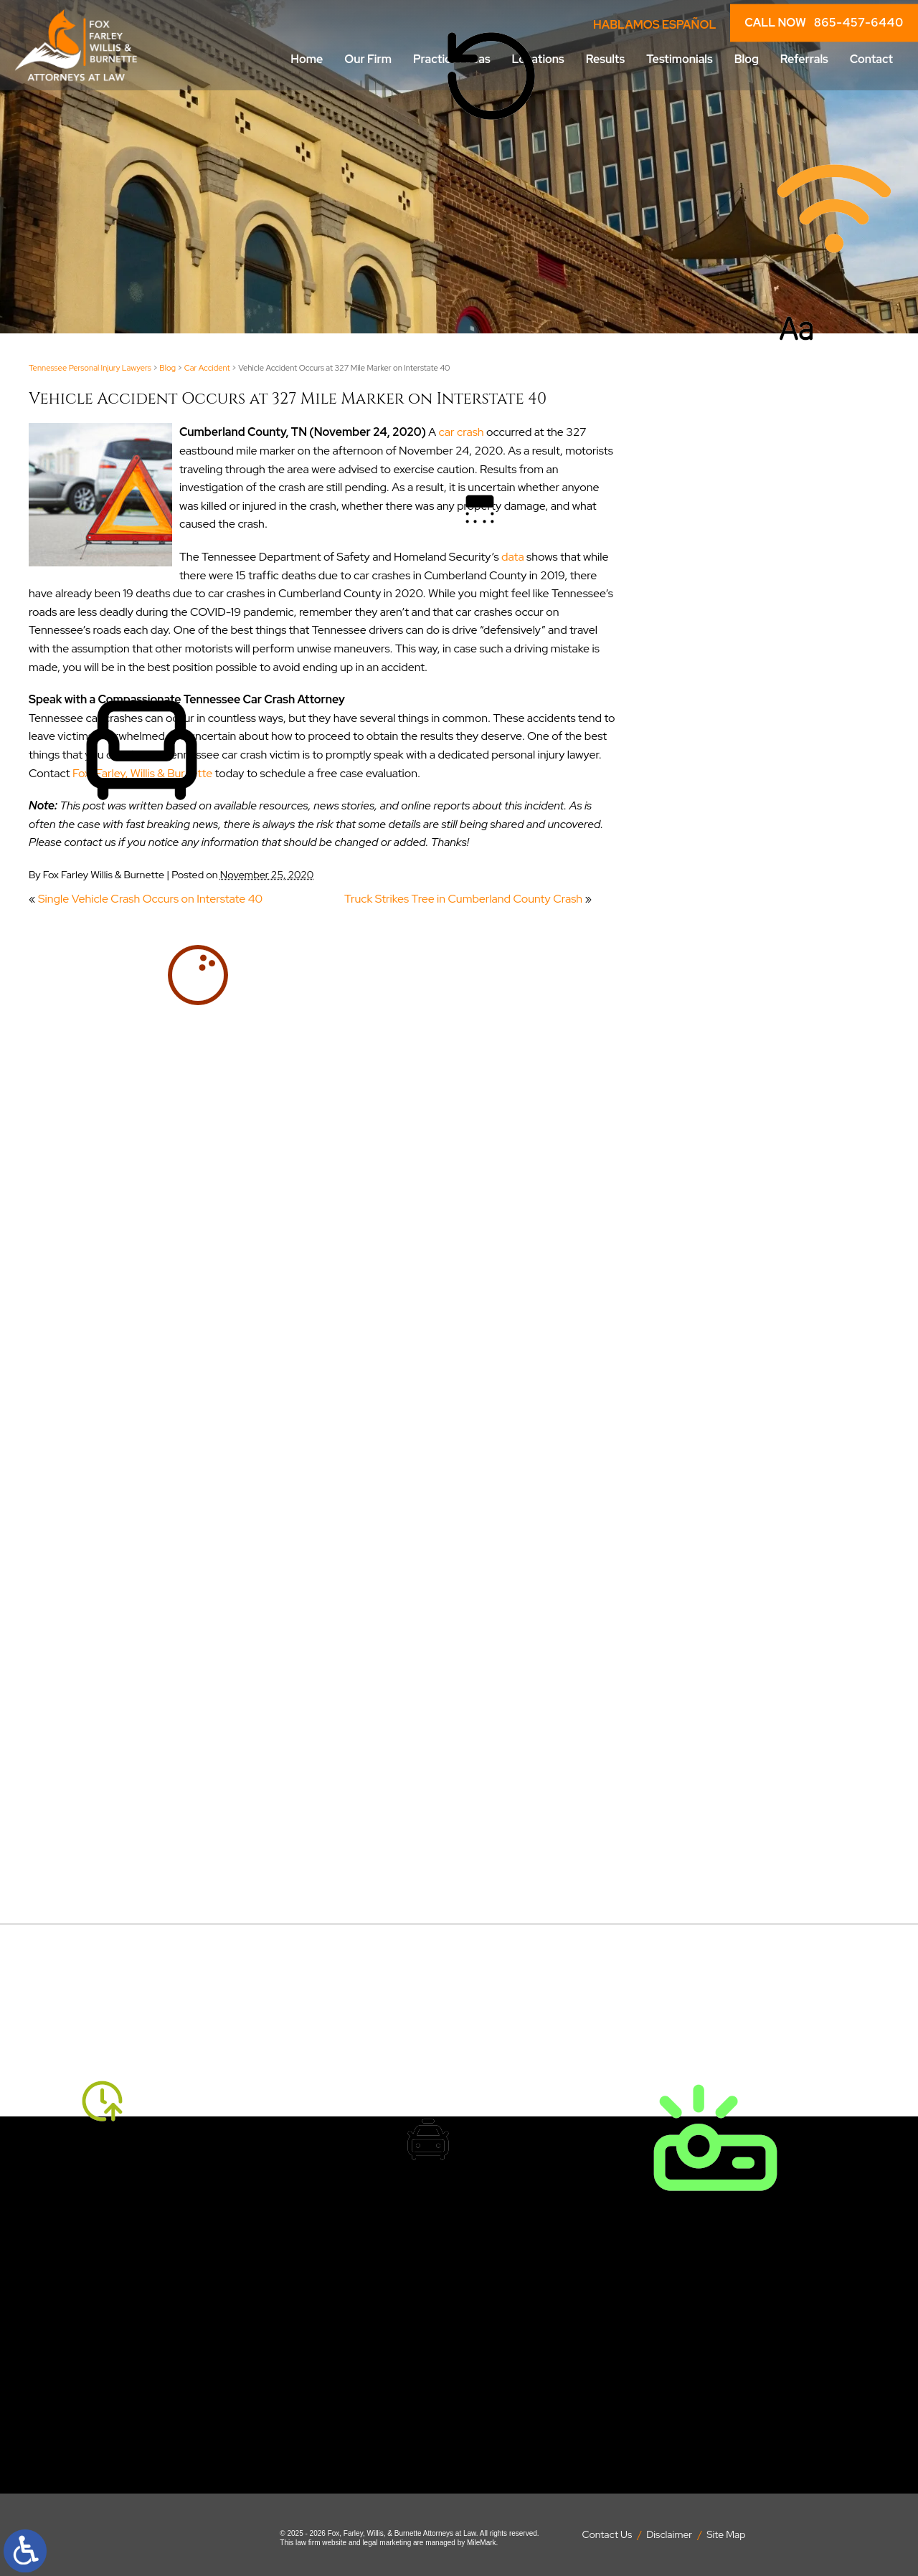 Image resolution: width=918 pixels, height=2576 pixels. What do you see at coordinates (141, 750) in the screenshot?
I see `browse furniture or home decor items` at bounding box center [141, 750].